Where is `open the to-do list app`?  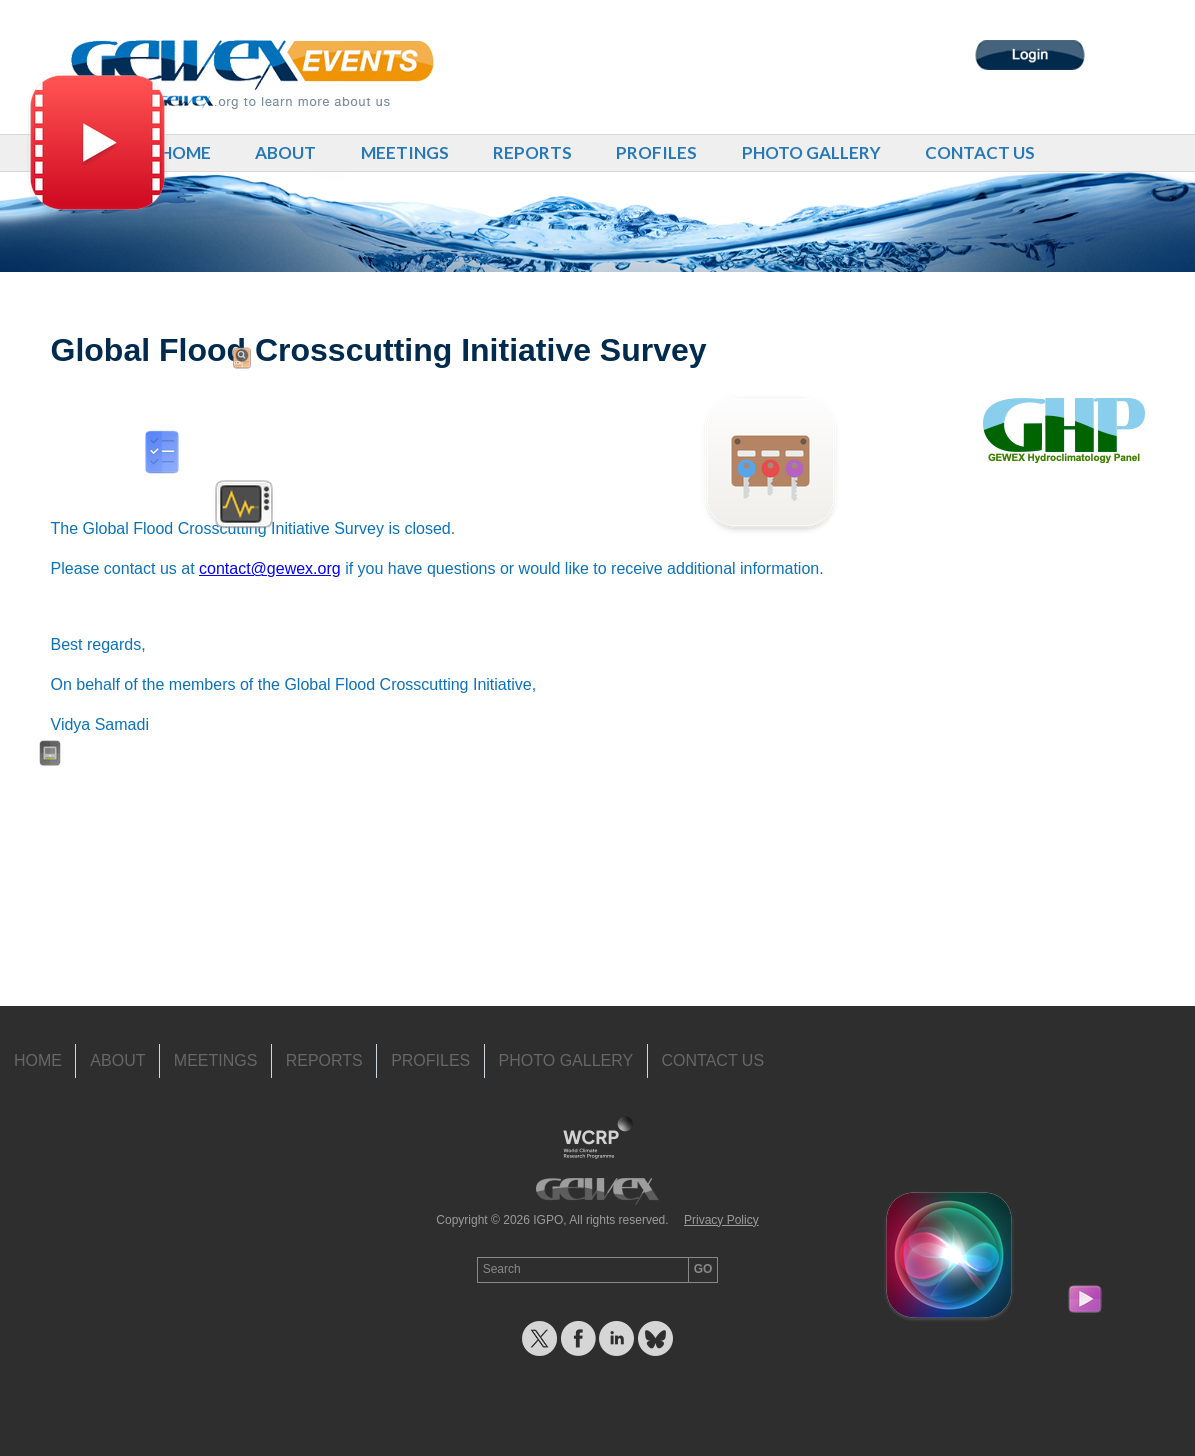 open the to-do list app is located at coordinates (162, 452).